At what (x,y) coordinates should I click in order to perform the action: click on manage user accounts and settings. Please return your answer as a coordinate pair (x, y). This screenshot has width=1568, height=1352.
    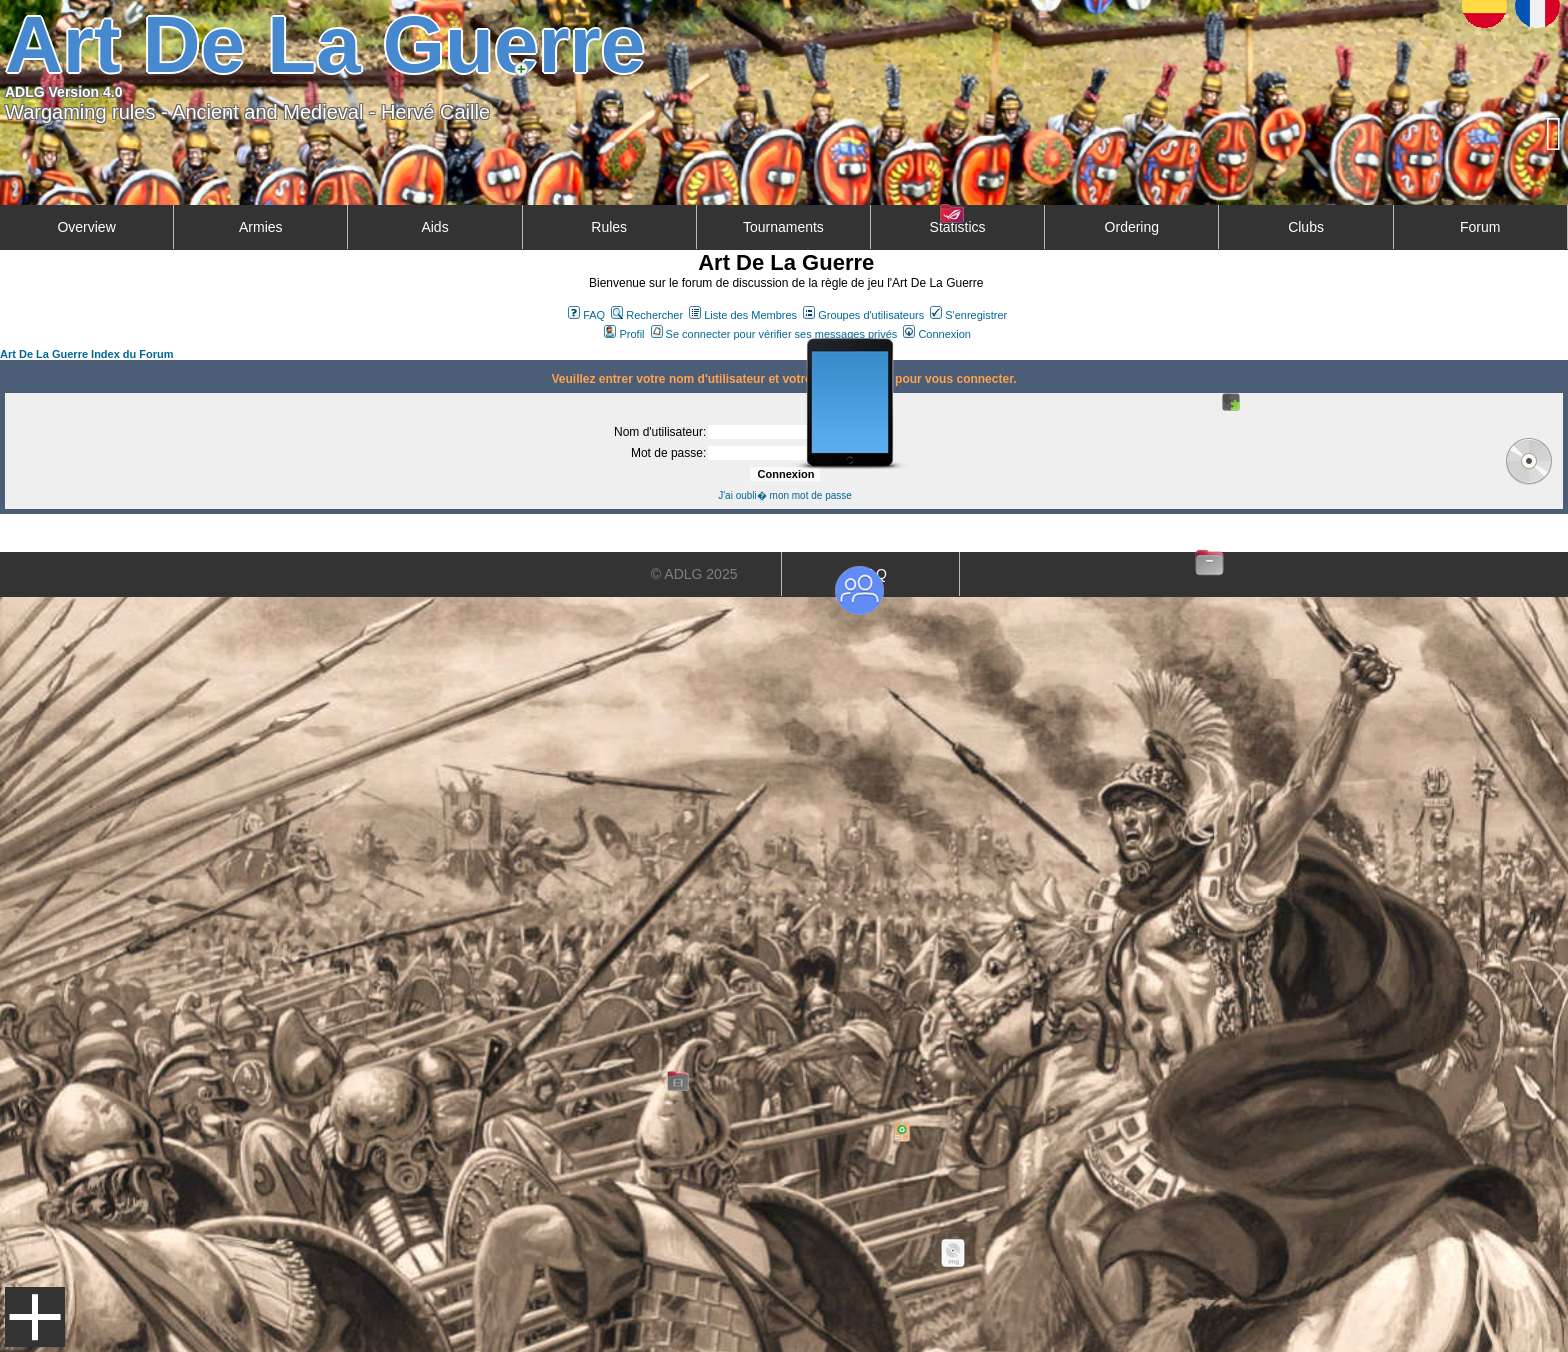
    Looking at the image, I should click on (859, 590).